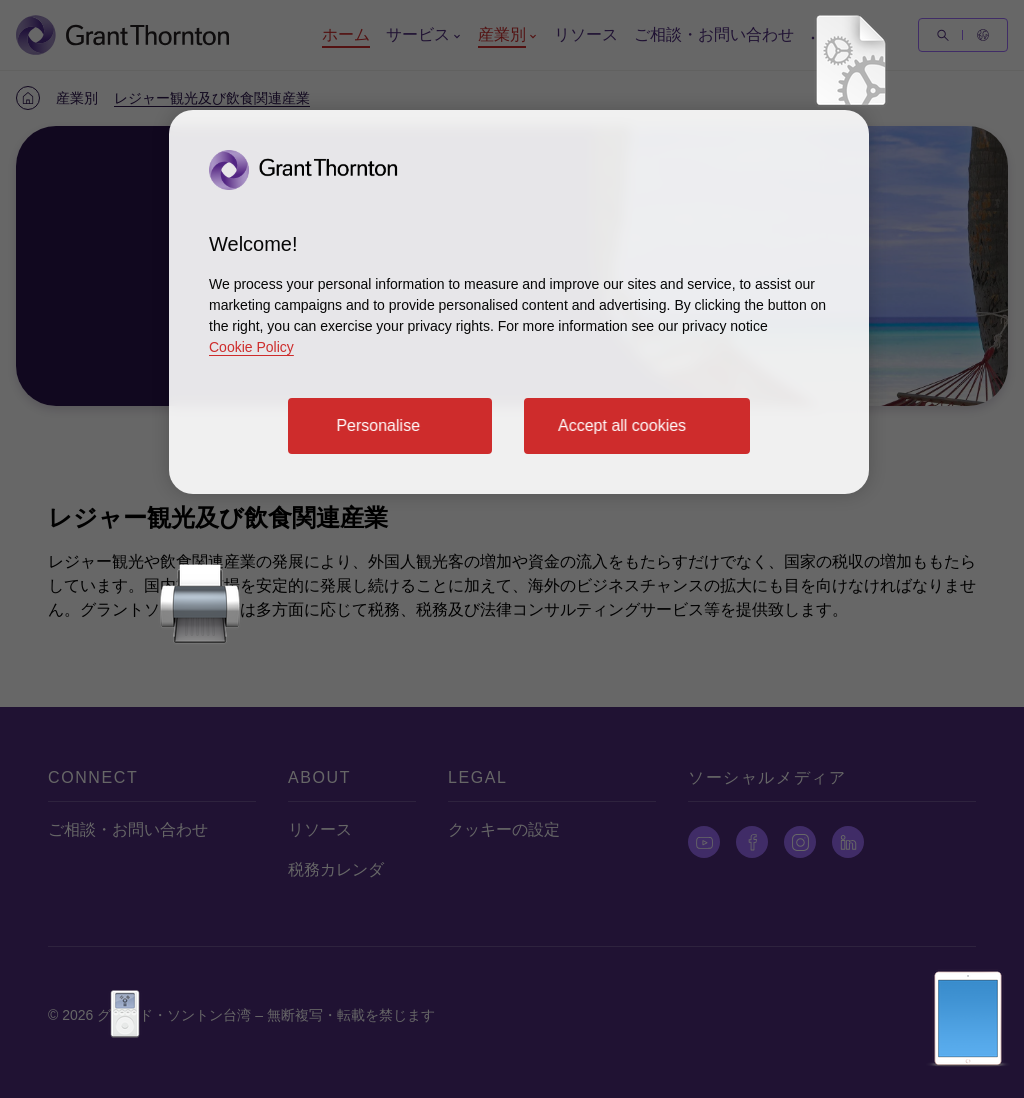  What do you see at coordinates (968, 1018) in the screenshot?
I see `manage connected iPad device` at bounding box center [968, 1018].